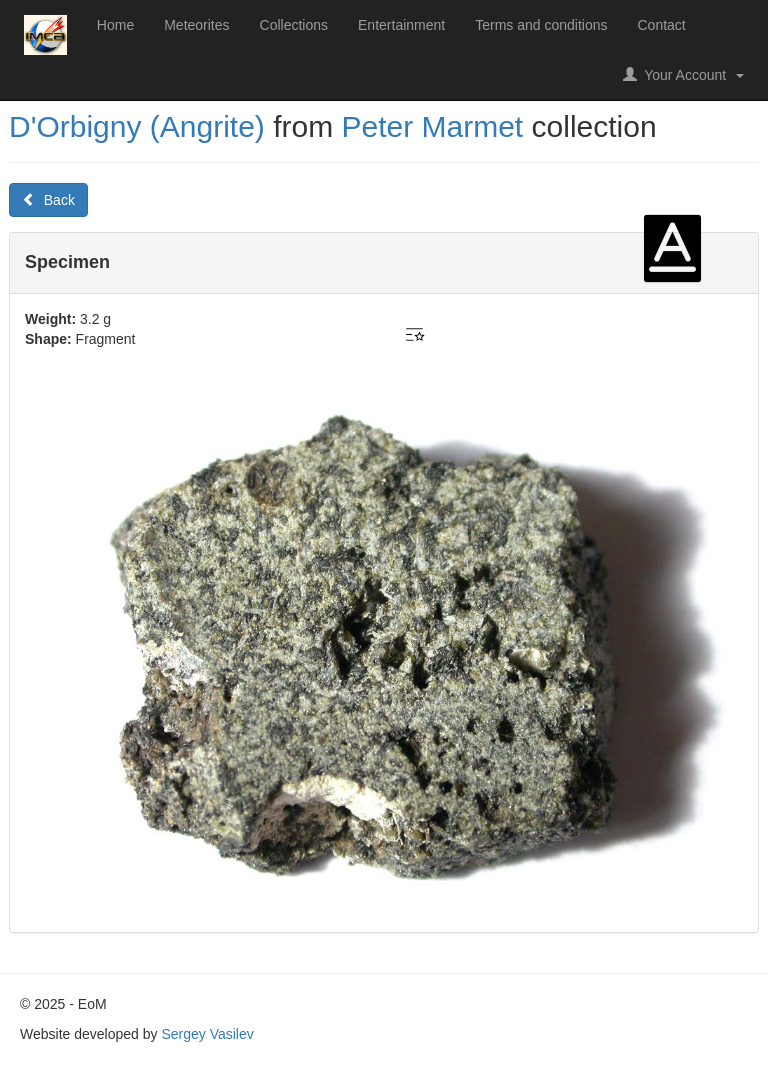  What do you see at coordinates (672, 248) in the screenshot?
I see `apply underline formatting to text` at bounding box center [672, 248].